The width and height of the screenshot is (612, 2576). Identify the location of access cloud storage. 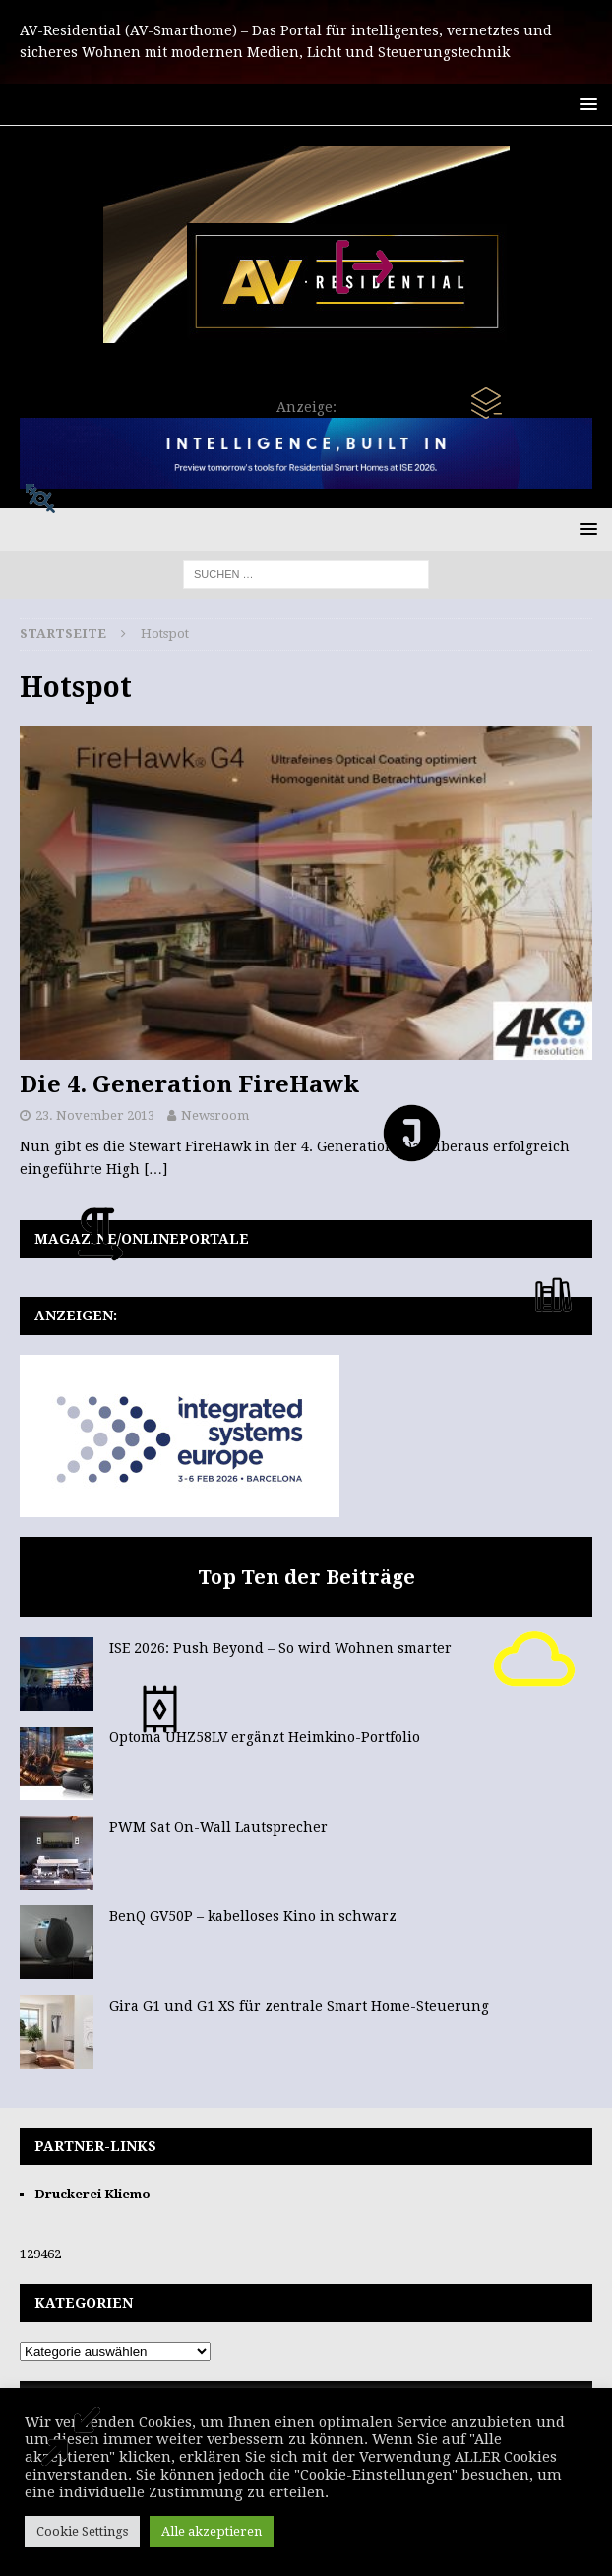
(534, 1661).